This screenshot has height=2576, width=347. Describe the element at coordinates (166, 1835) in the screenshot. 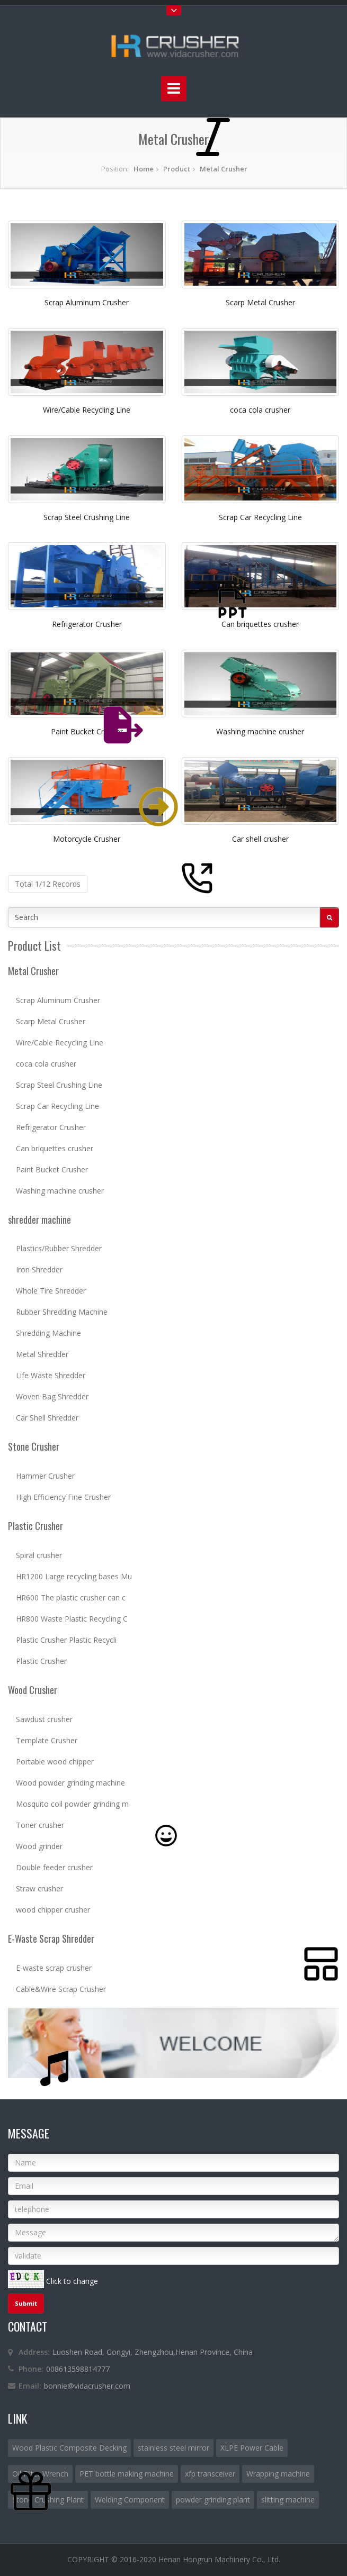

I see `add an emoji or reaction to a message` at that location.